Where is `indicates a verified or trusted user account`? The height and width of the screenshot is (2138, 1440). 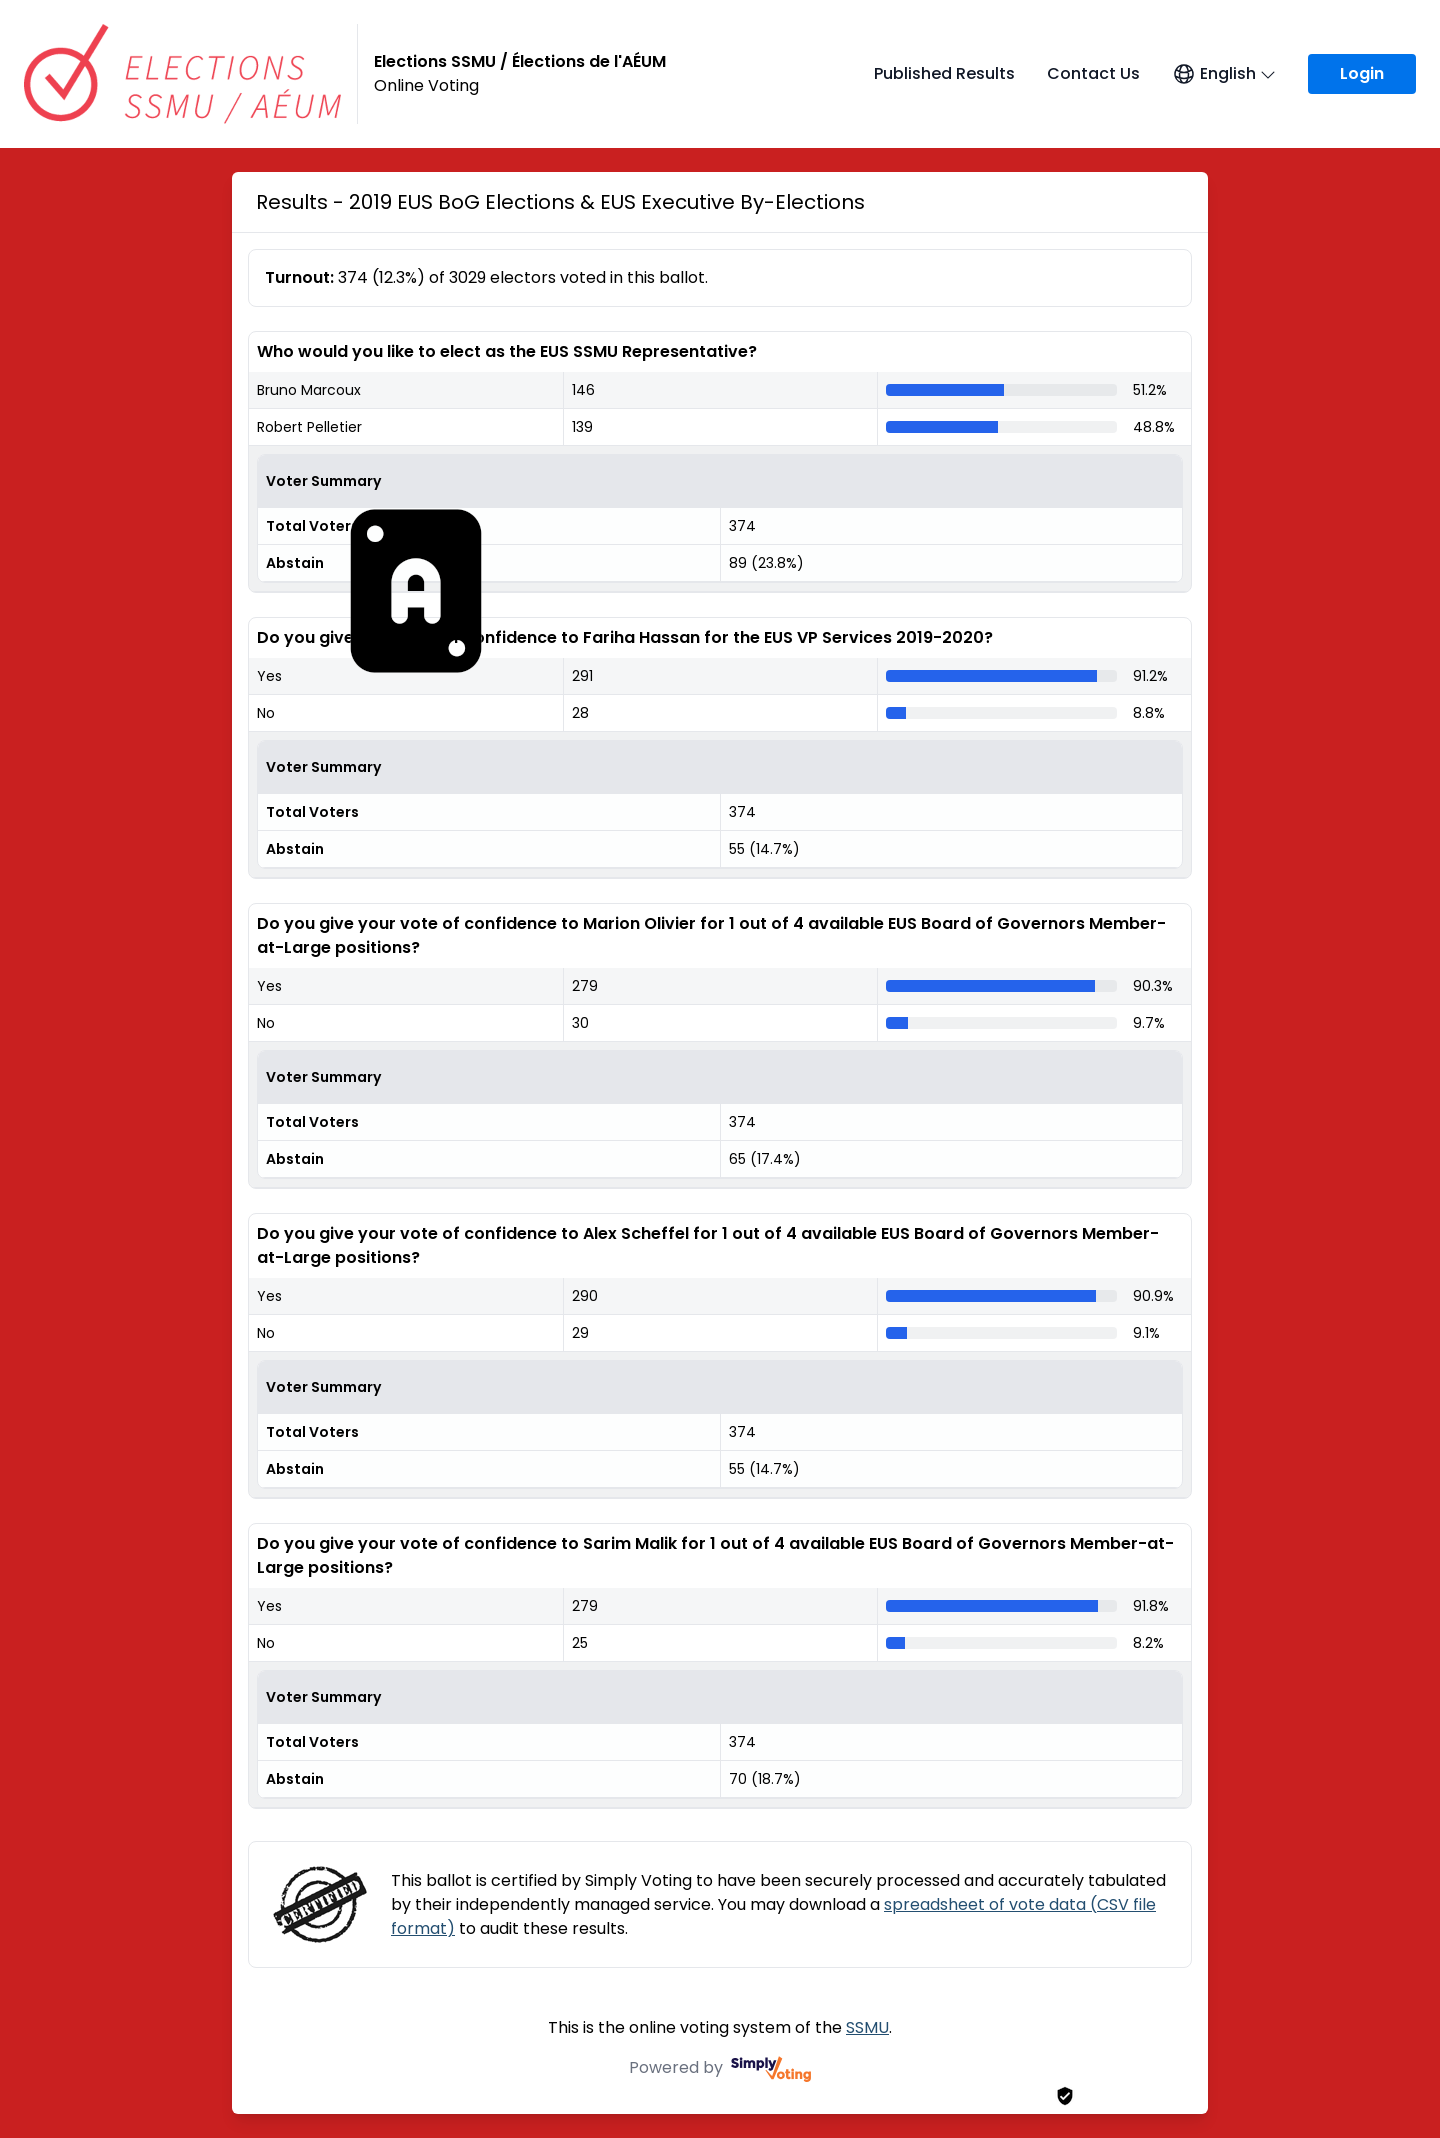
indicates a verified or trusted user account is located at coordinates (1065, 2096).